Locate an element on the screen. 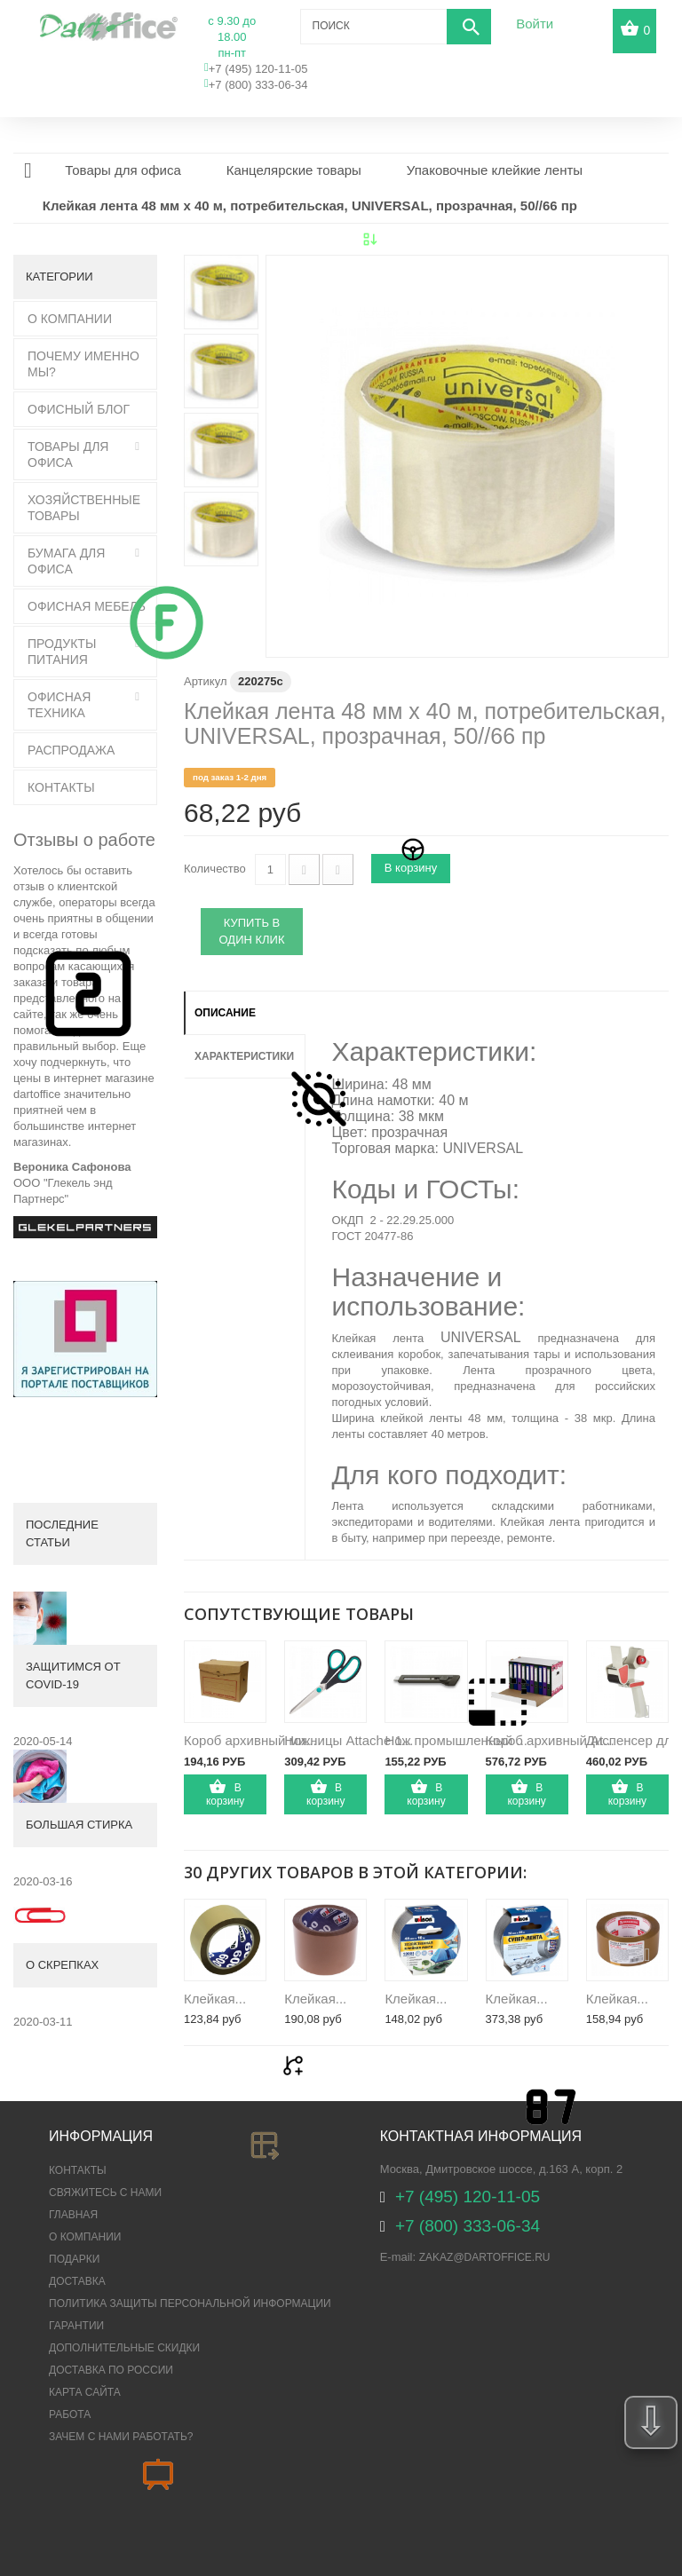 The width and height of the screenshot is (682, 2576). export table data to external file is located at coordinates (264, 2145).